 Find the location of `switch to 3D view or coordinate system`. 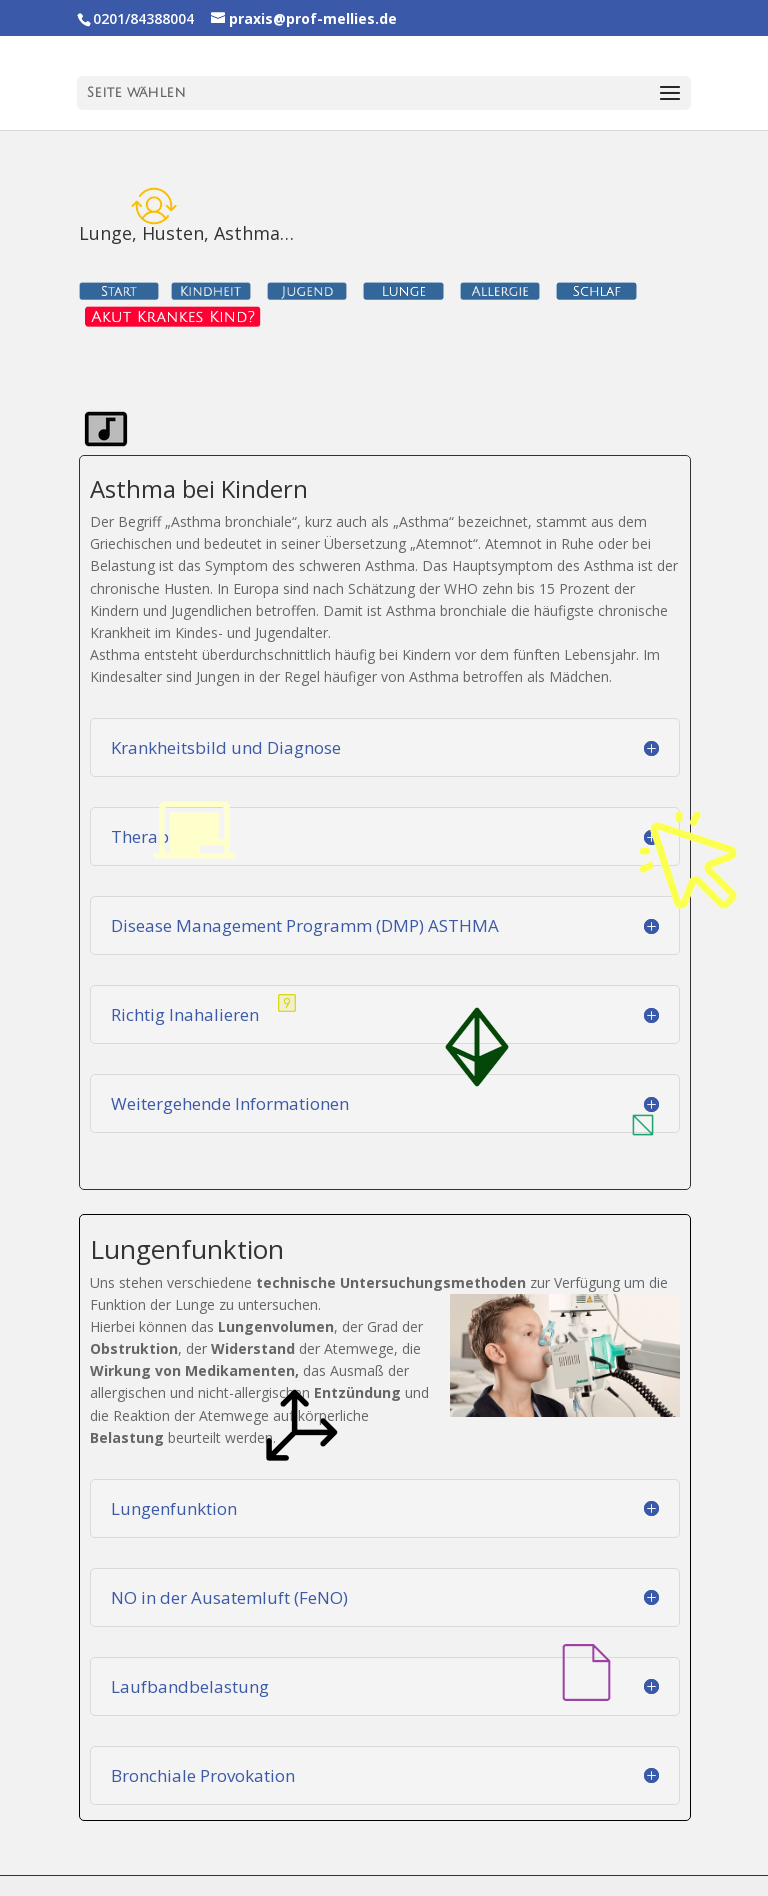

switch to 3D view or coordinate system is located at coordinates (297, 1429).